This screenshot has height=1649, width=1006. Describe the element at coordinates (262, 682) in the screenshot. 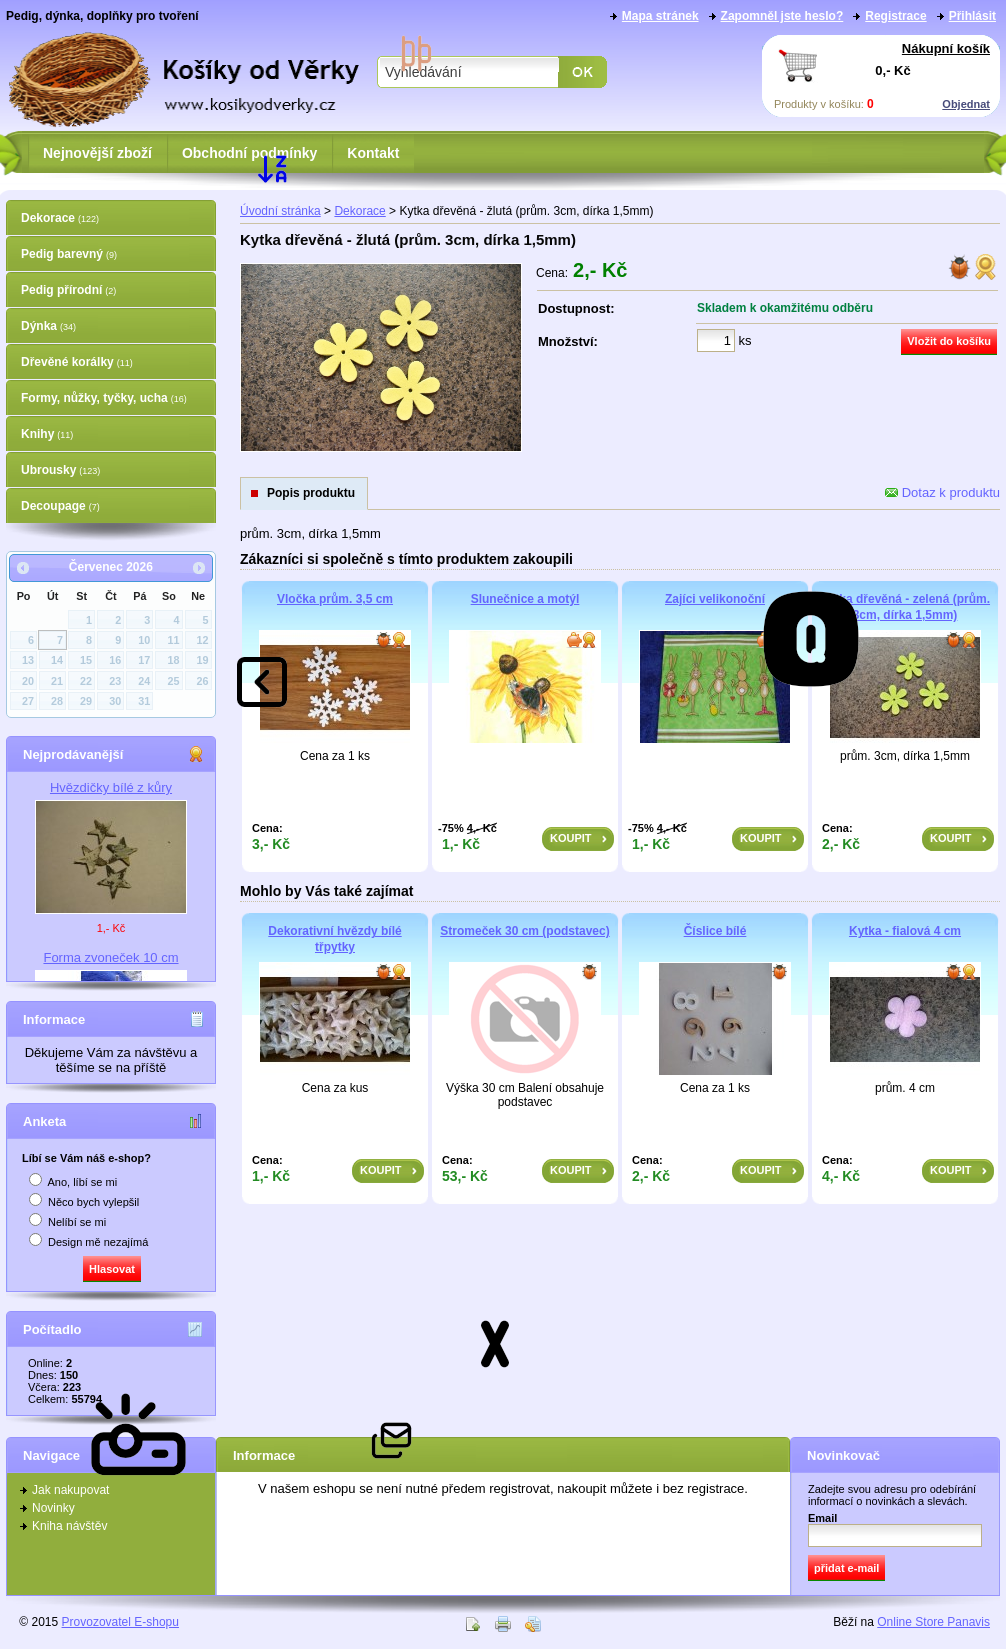

I see `go back to the previous screen` at that location.